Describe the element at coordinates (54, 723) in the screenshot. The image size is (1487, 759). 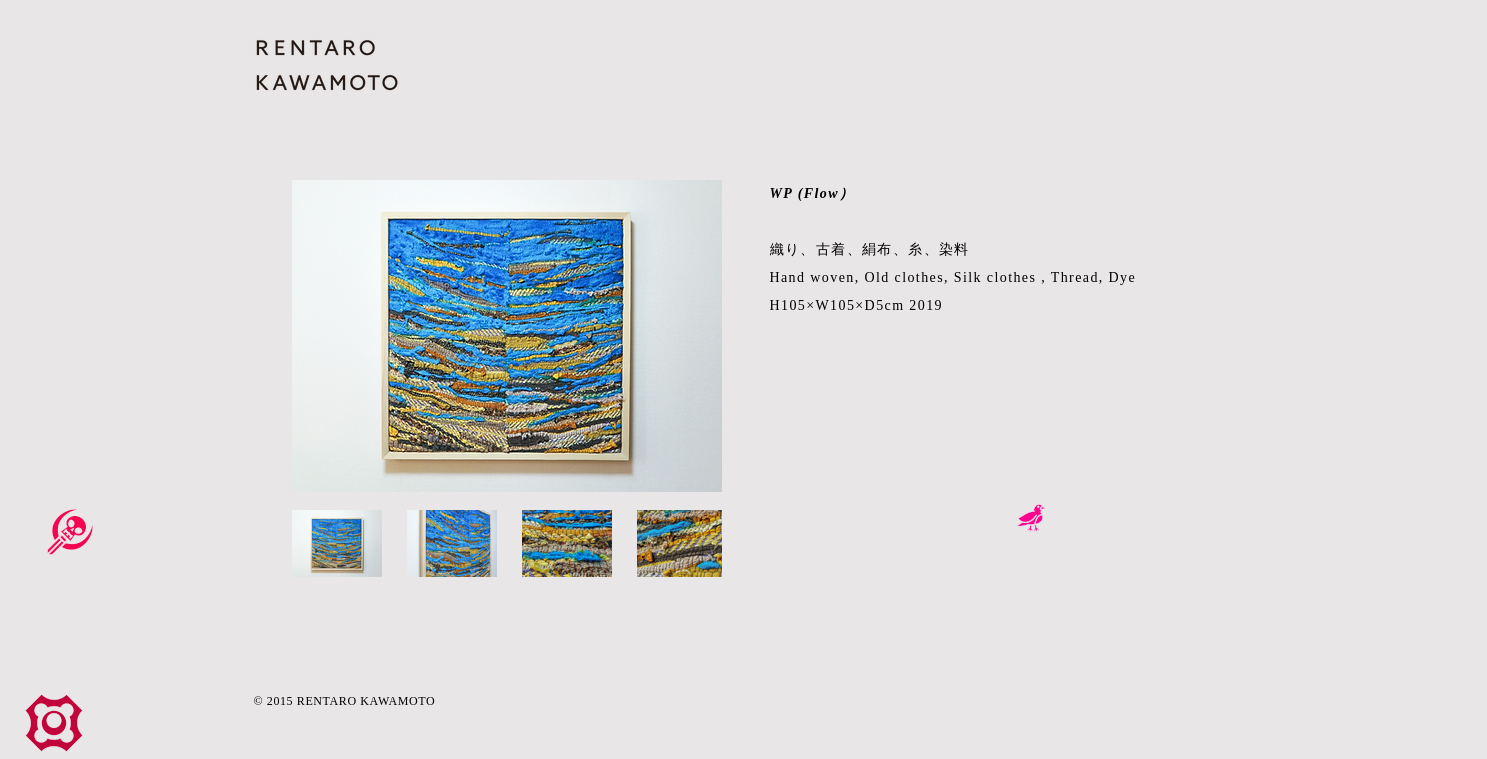
I see `open settings or configuration menu` at that location.